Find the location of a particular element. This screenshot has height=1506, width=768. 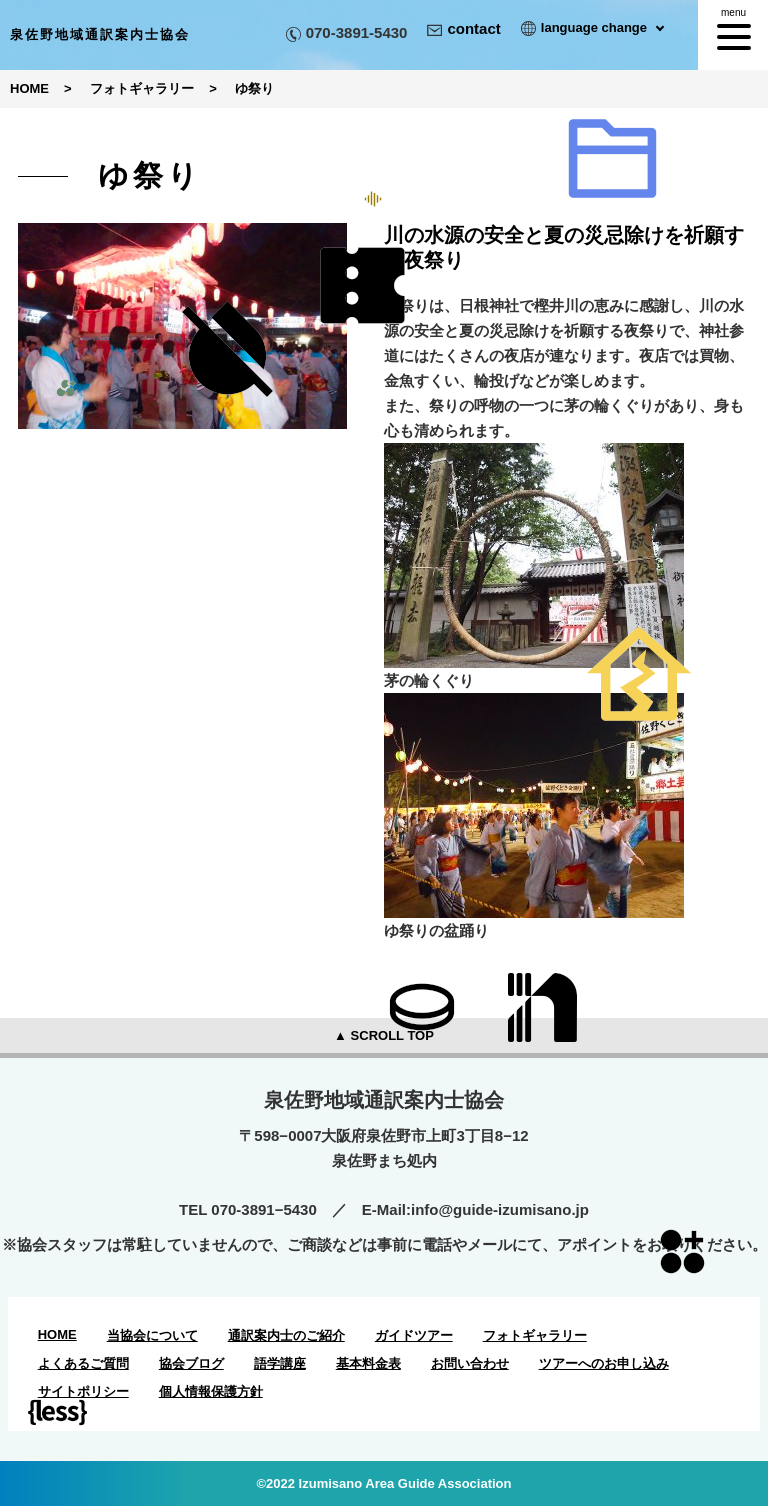

view your coin balance or currency is located at coordinates (422, 1007).